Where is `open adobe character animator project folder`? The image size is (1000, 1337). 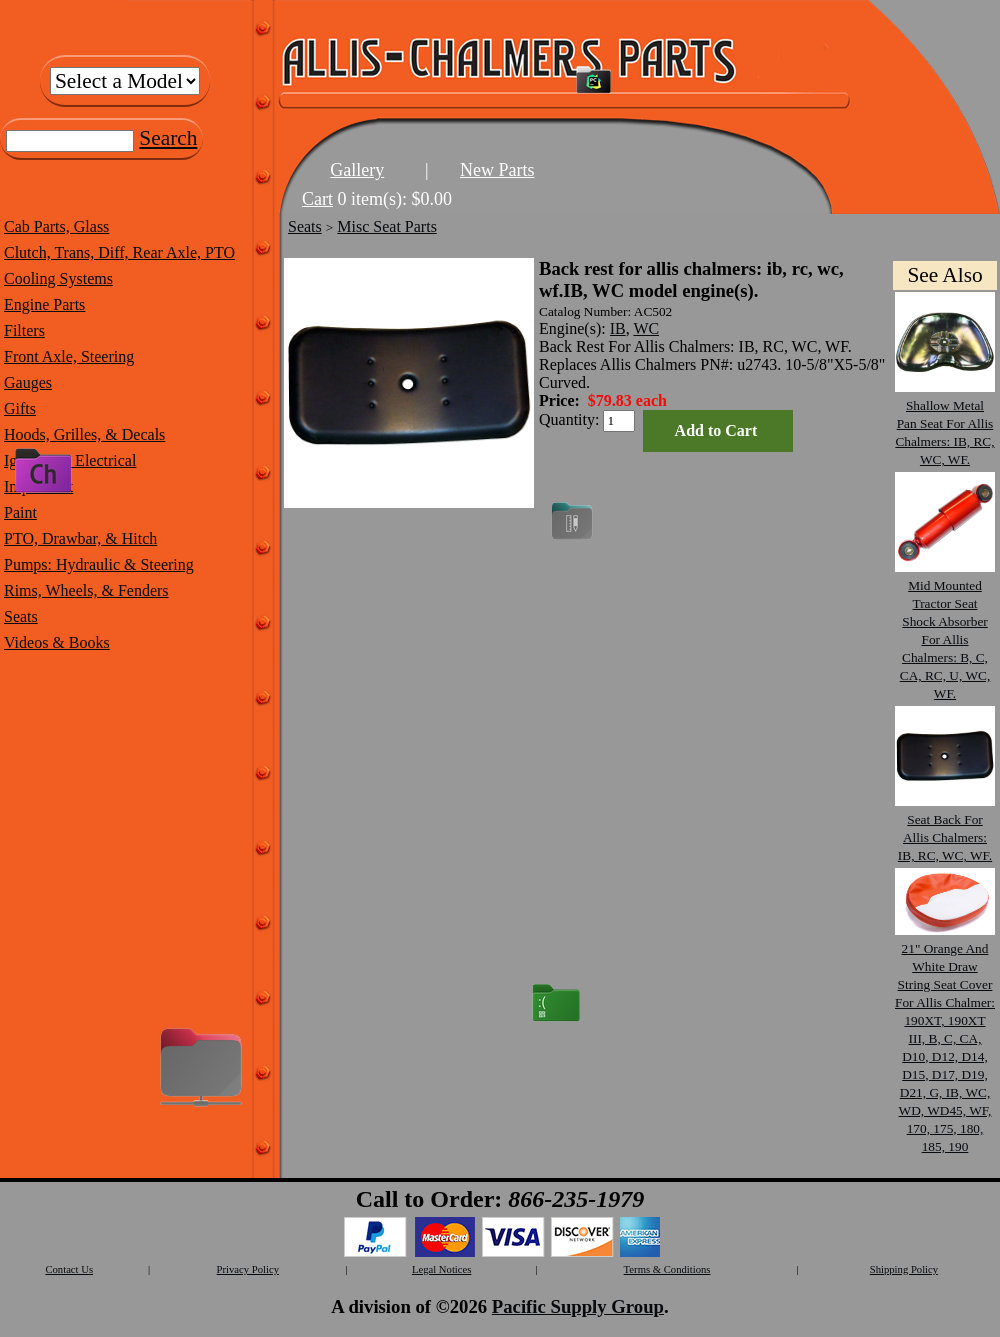 open adobe character animator project folder is located at coordinates (43, 472).